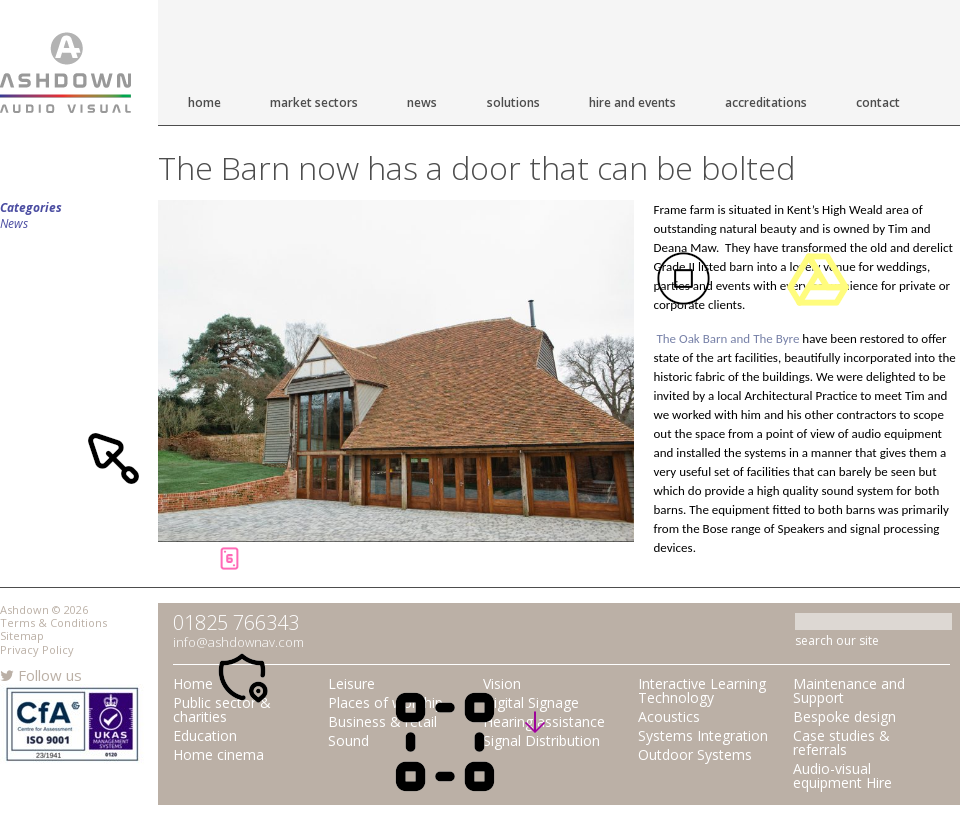  I want to click on adjust transformation anchor point, so click(445, 742).